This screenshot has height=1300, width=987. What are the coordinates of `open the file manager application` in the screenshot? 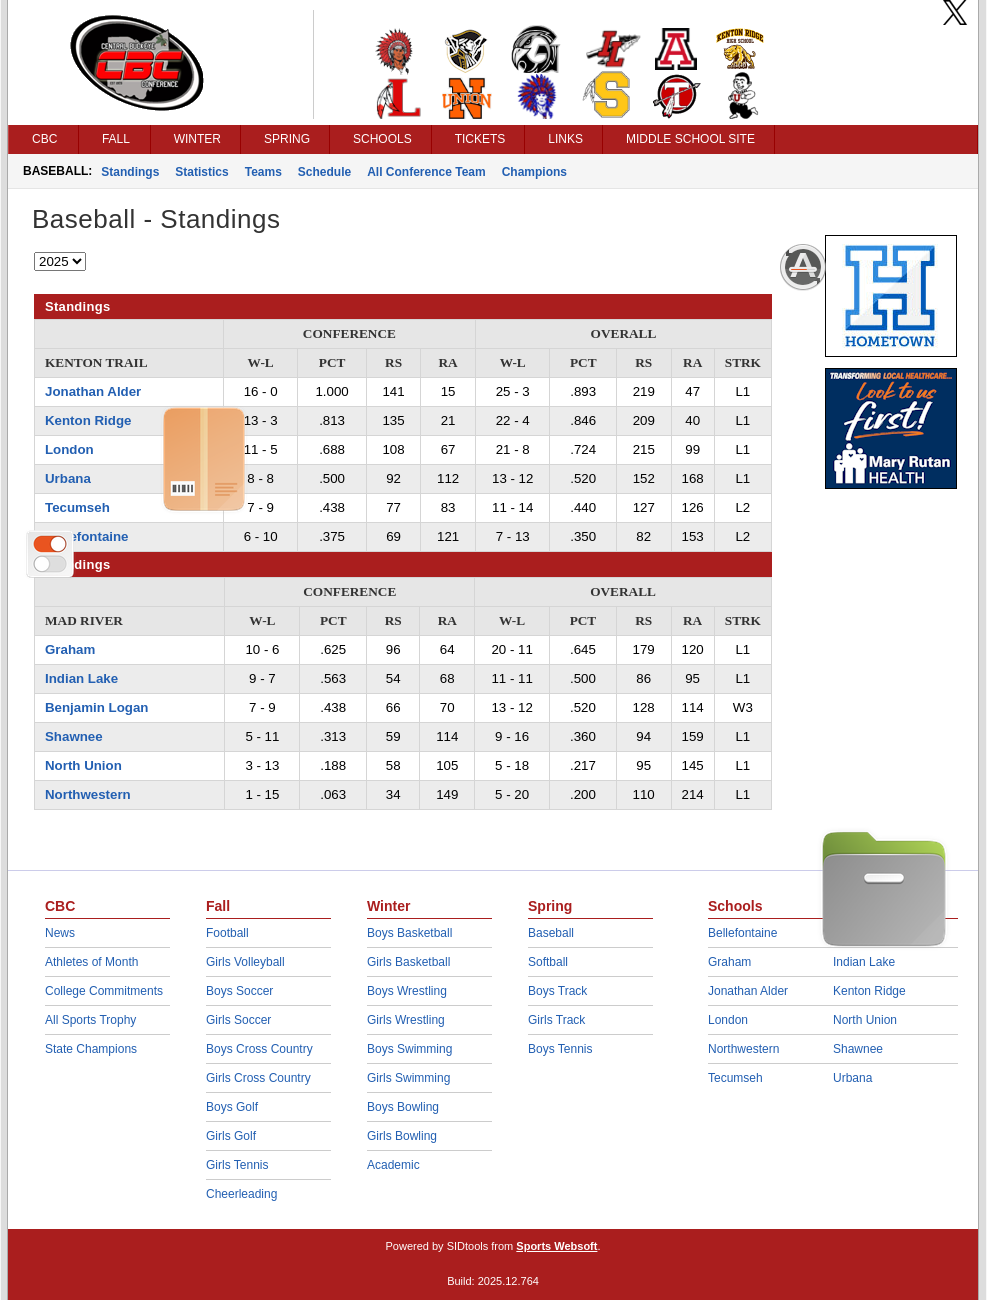 It's located at (884, 889).